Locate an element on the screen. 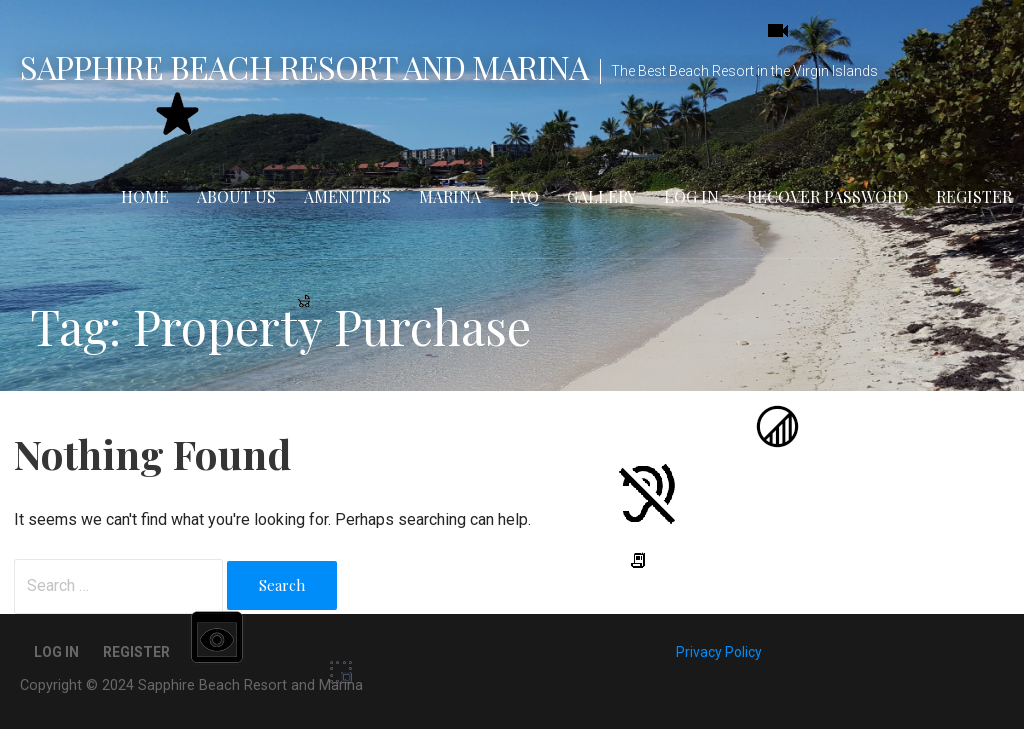  indicates hearing accessibility features are disabled is located at coordinates (649, 494).